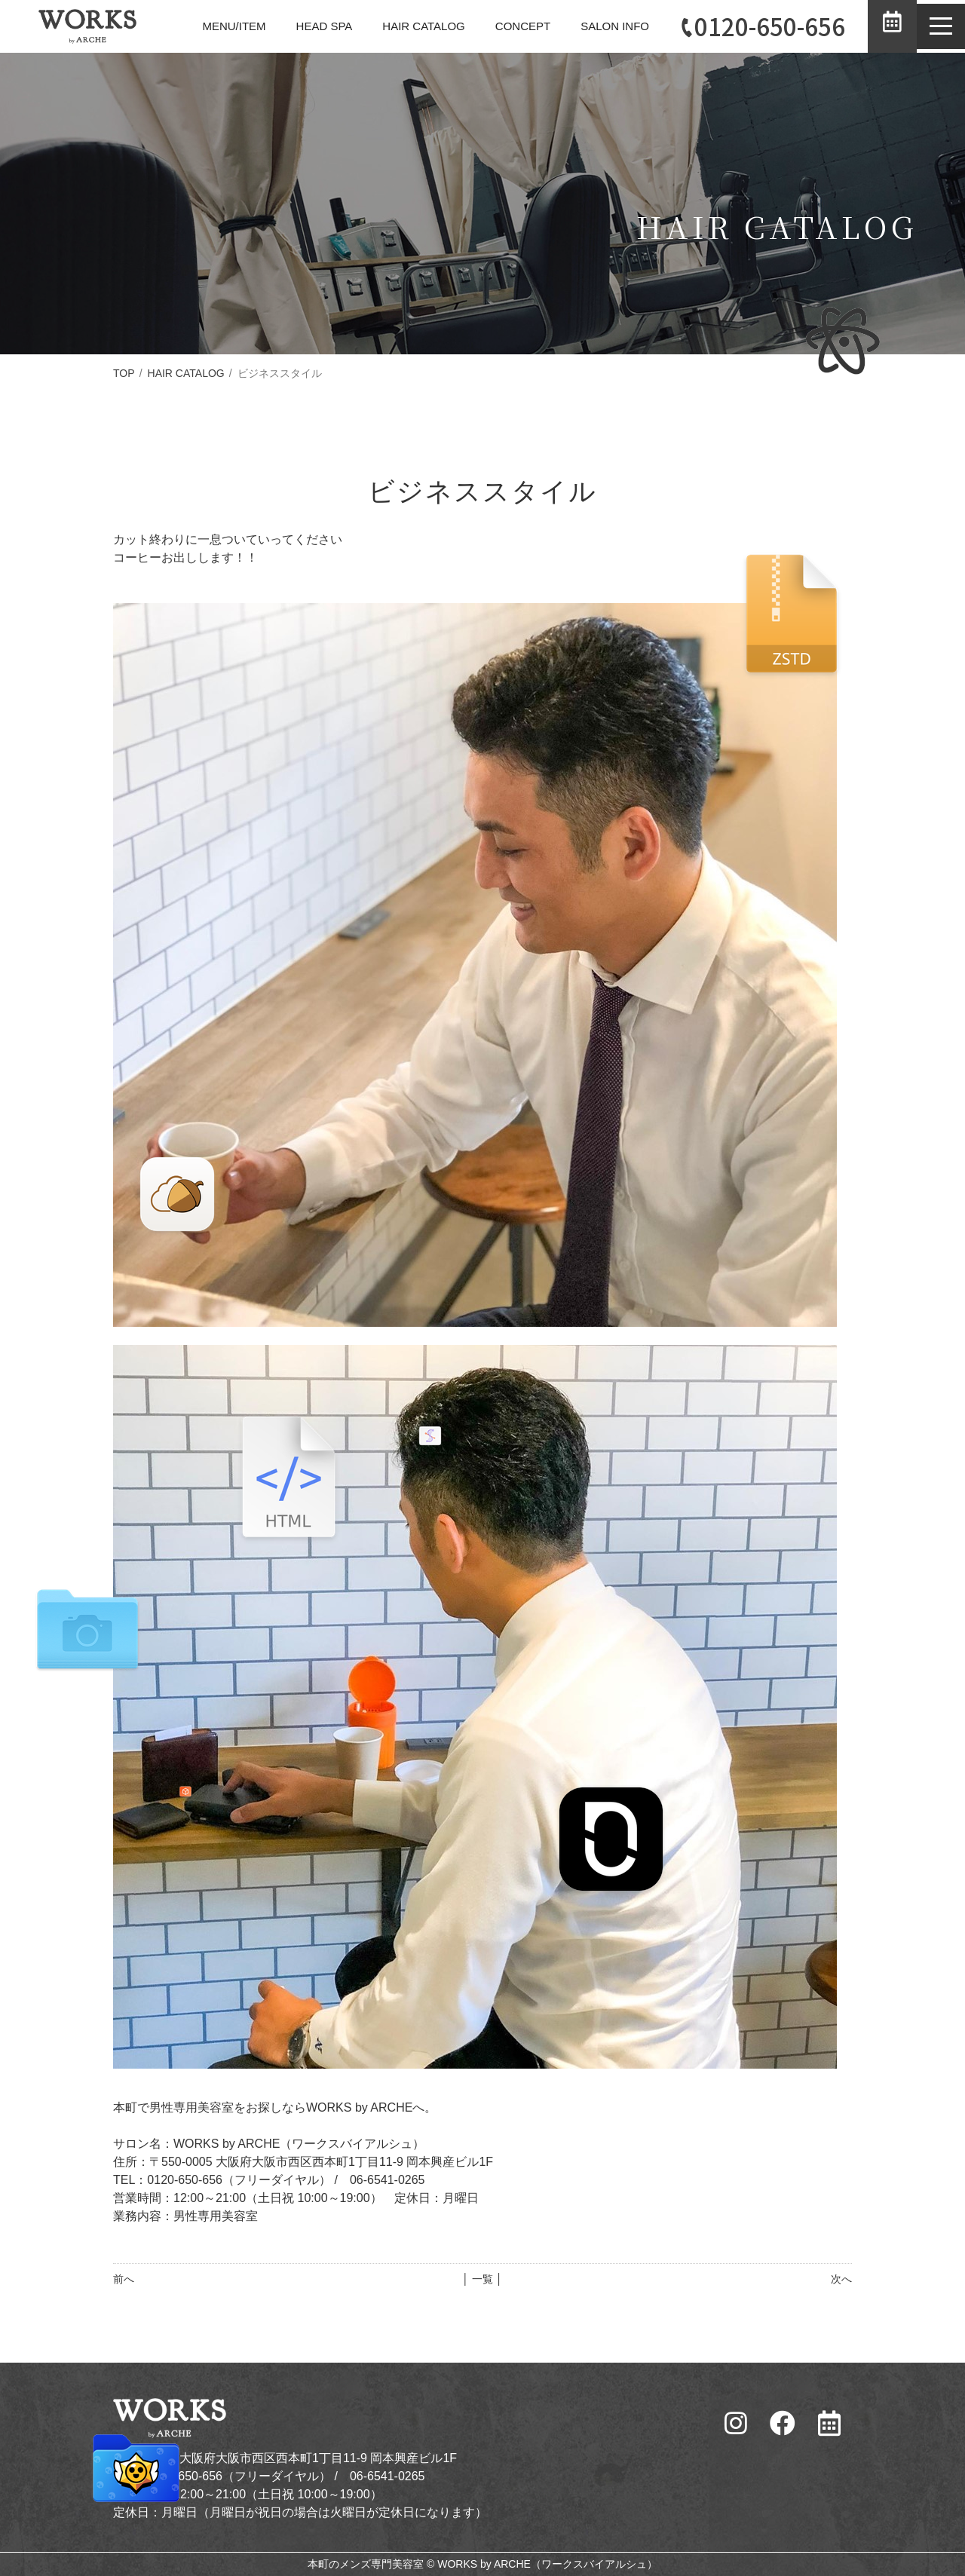  I want to click on open notesnook app, so click(611, 1839).